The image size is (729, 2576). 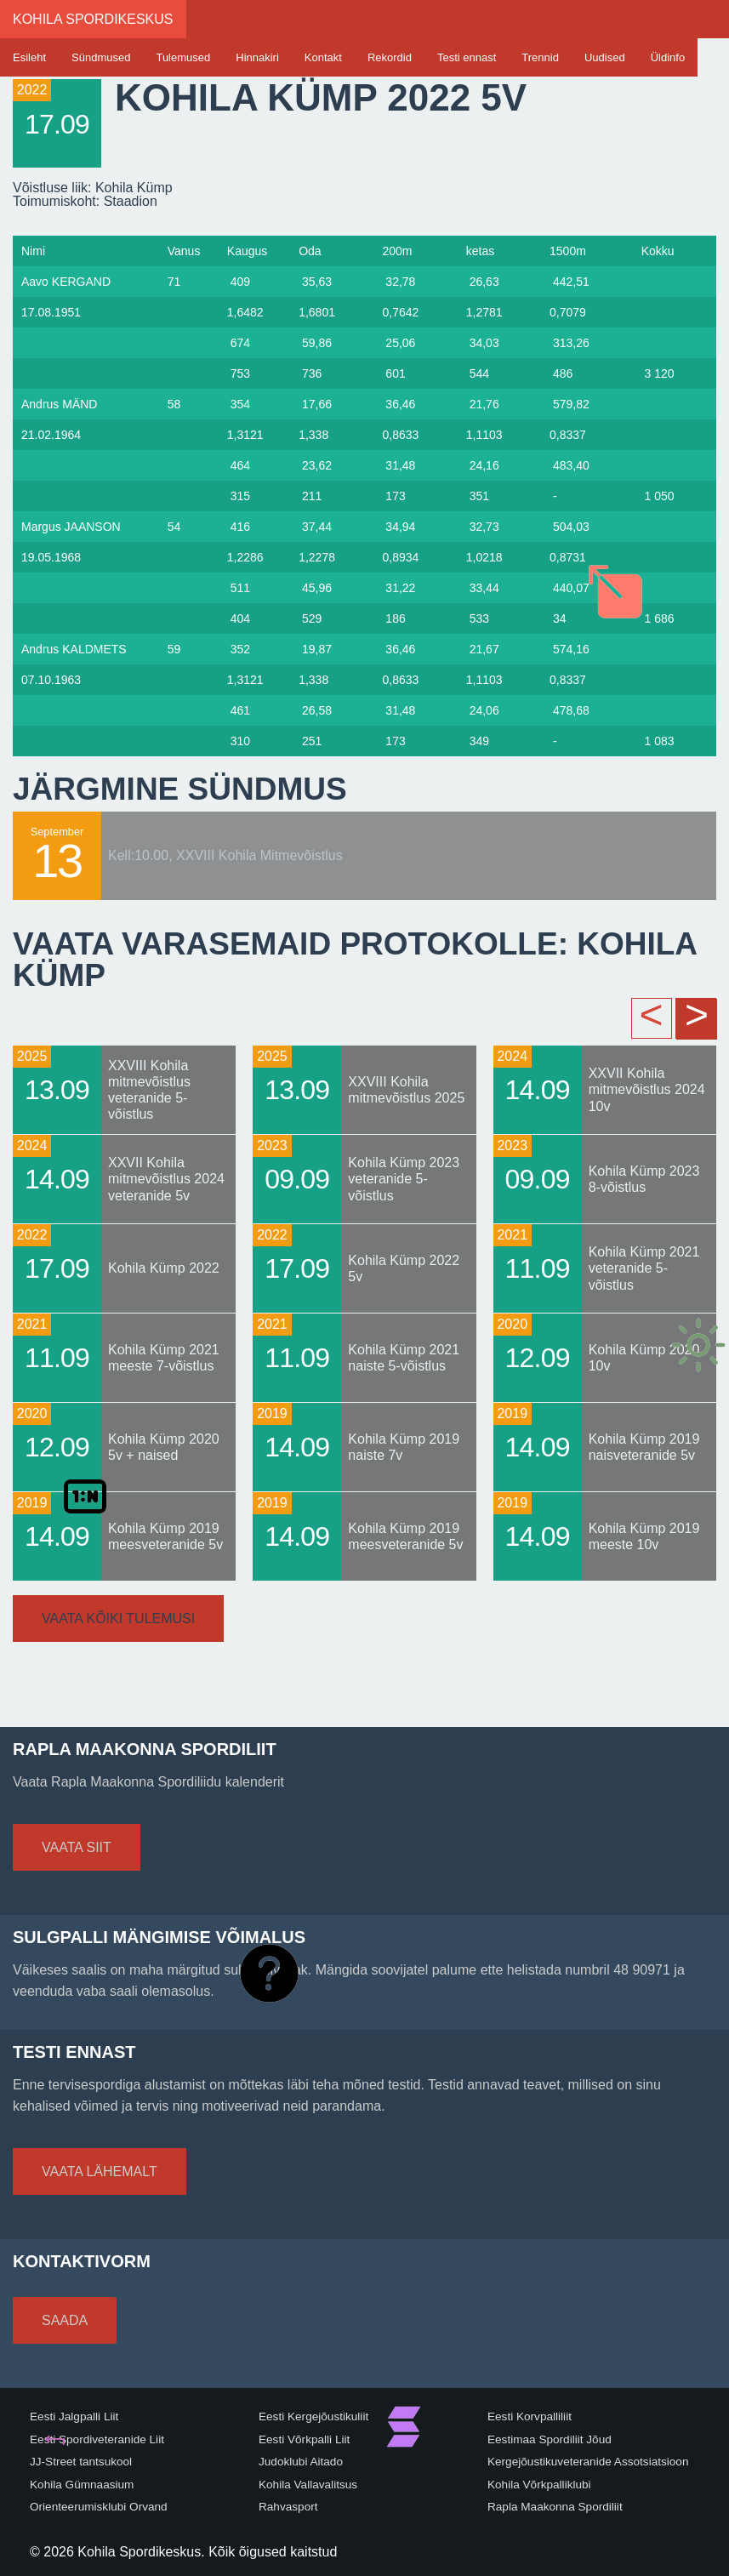 I want to click on open link in new window, so click(x=615, y=591).